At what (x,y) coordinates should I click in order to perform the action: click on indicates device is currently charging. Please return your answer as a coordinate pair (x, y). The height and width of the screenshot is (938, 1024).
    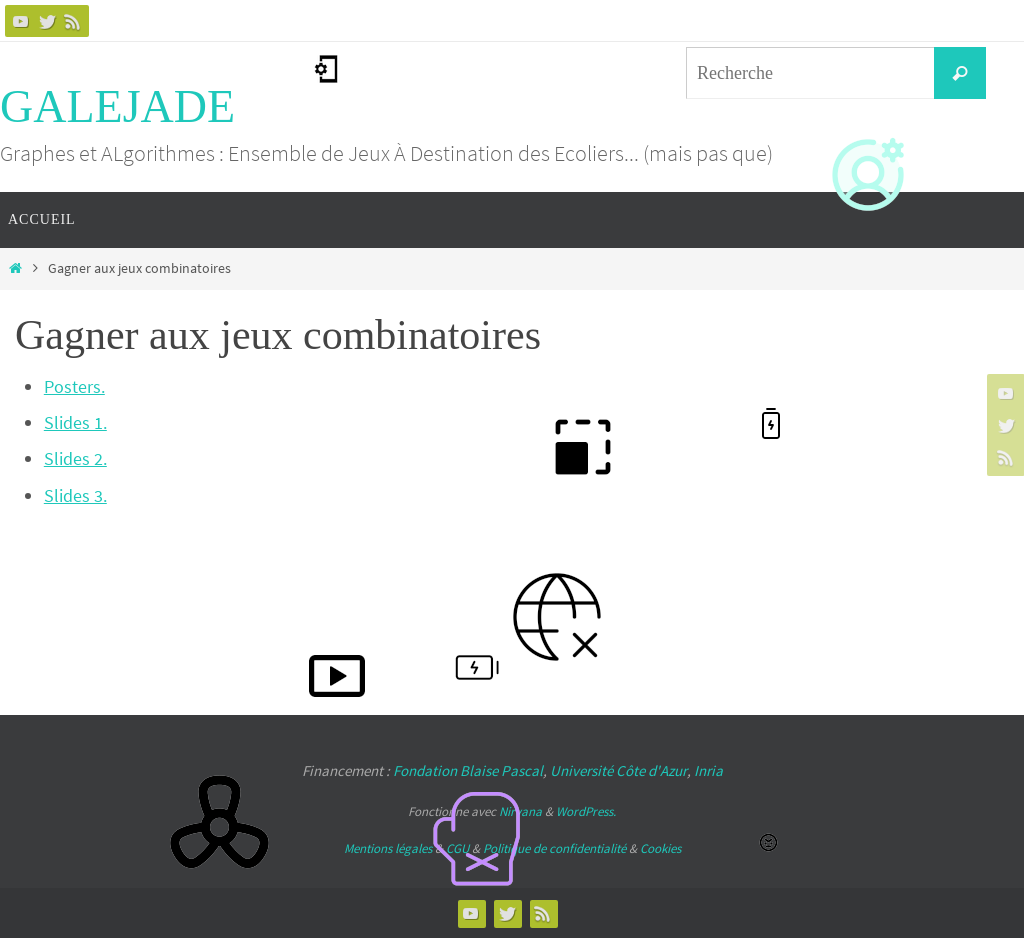
    Looking at the image, I should click on (771, 424).